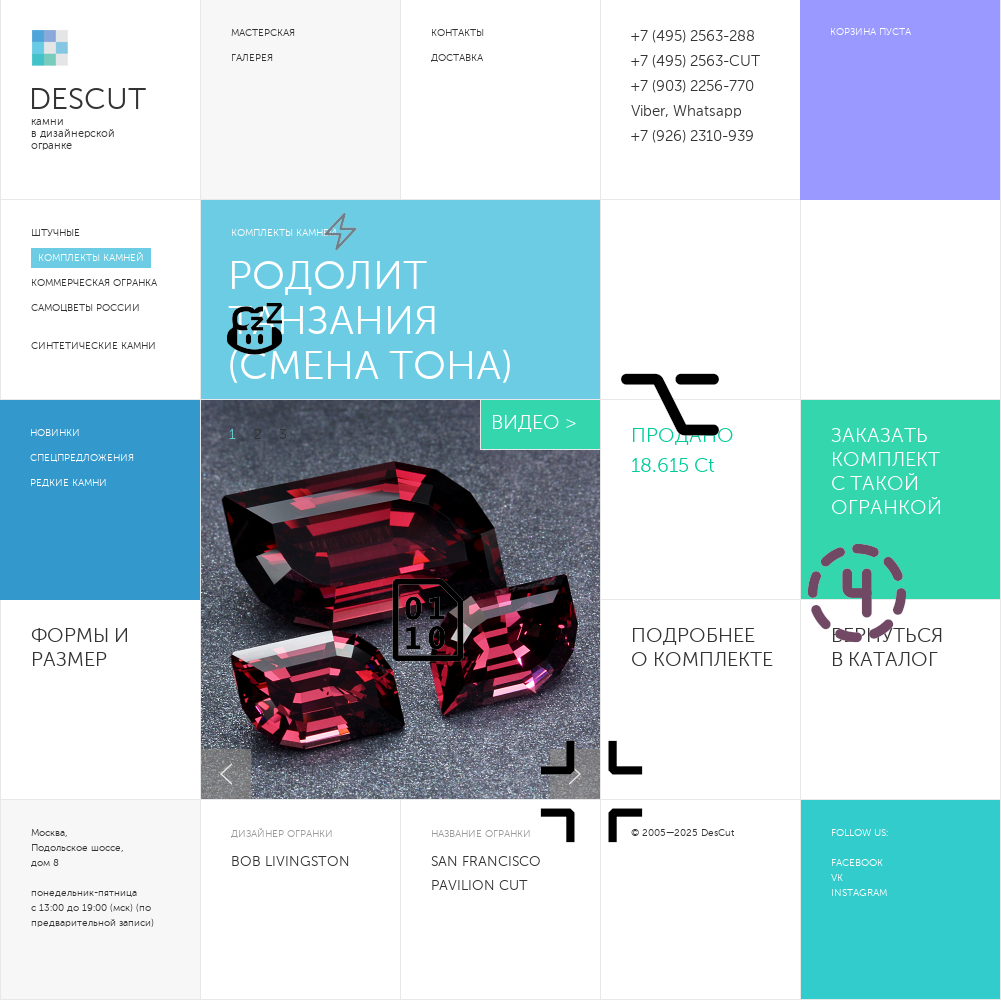 The height and width of the screenshot is (1000, 1001). I want to click on step 4 in a multi-step process, so click(857, 593).